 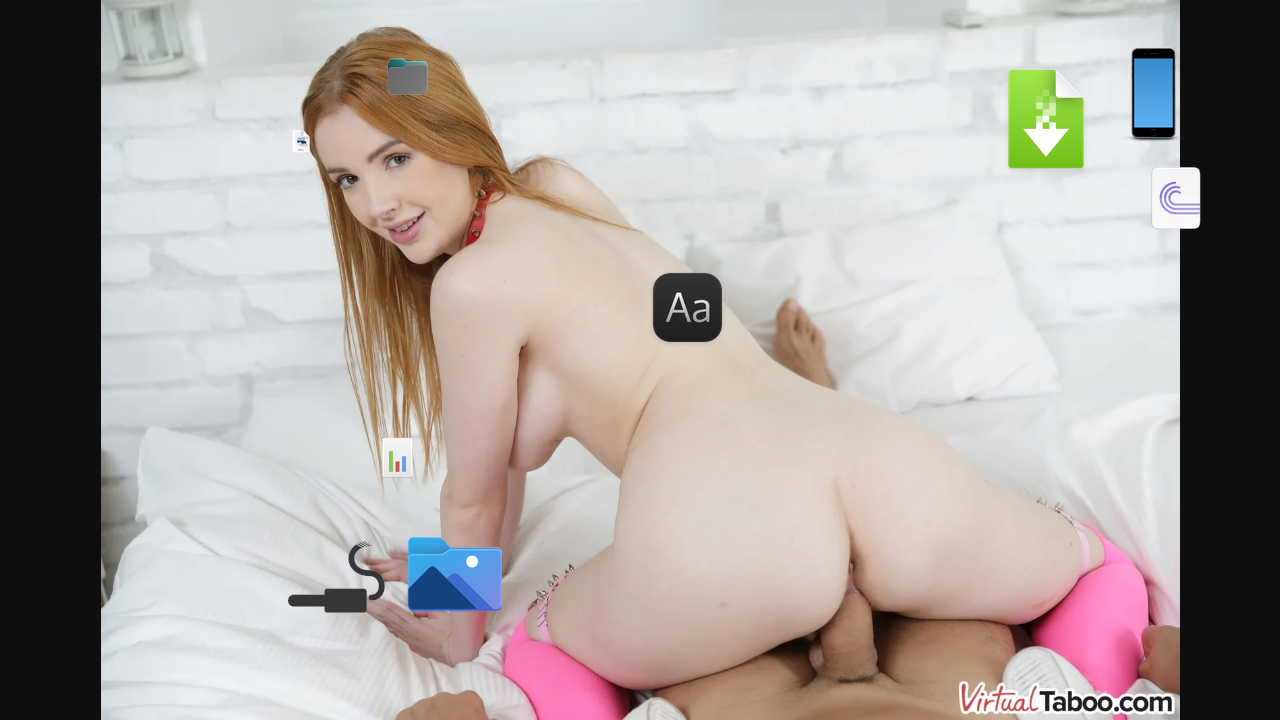 What do you see at coordinates (687, 307) in the screenshot?
I see `open font management settings` at bounding box center [687, 307].